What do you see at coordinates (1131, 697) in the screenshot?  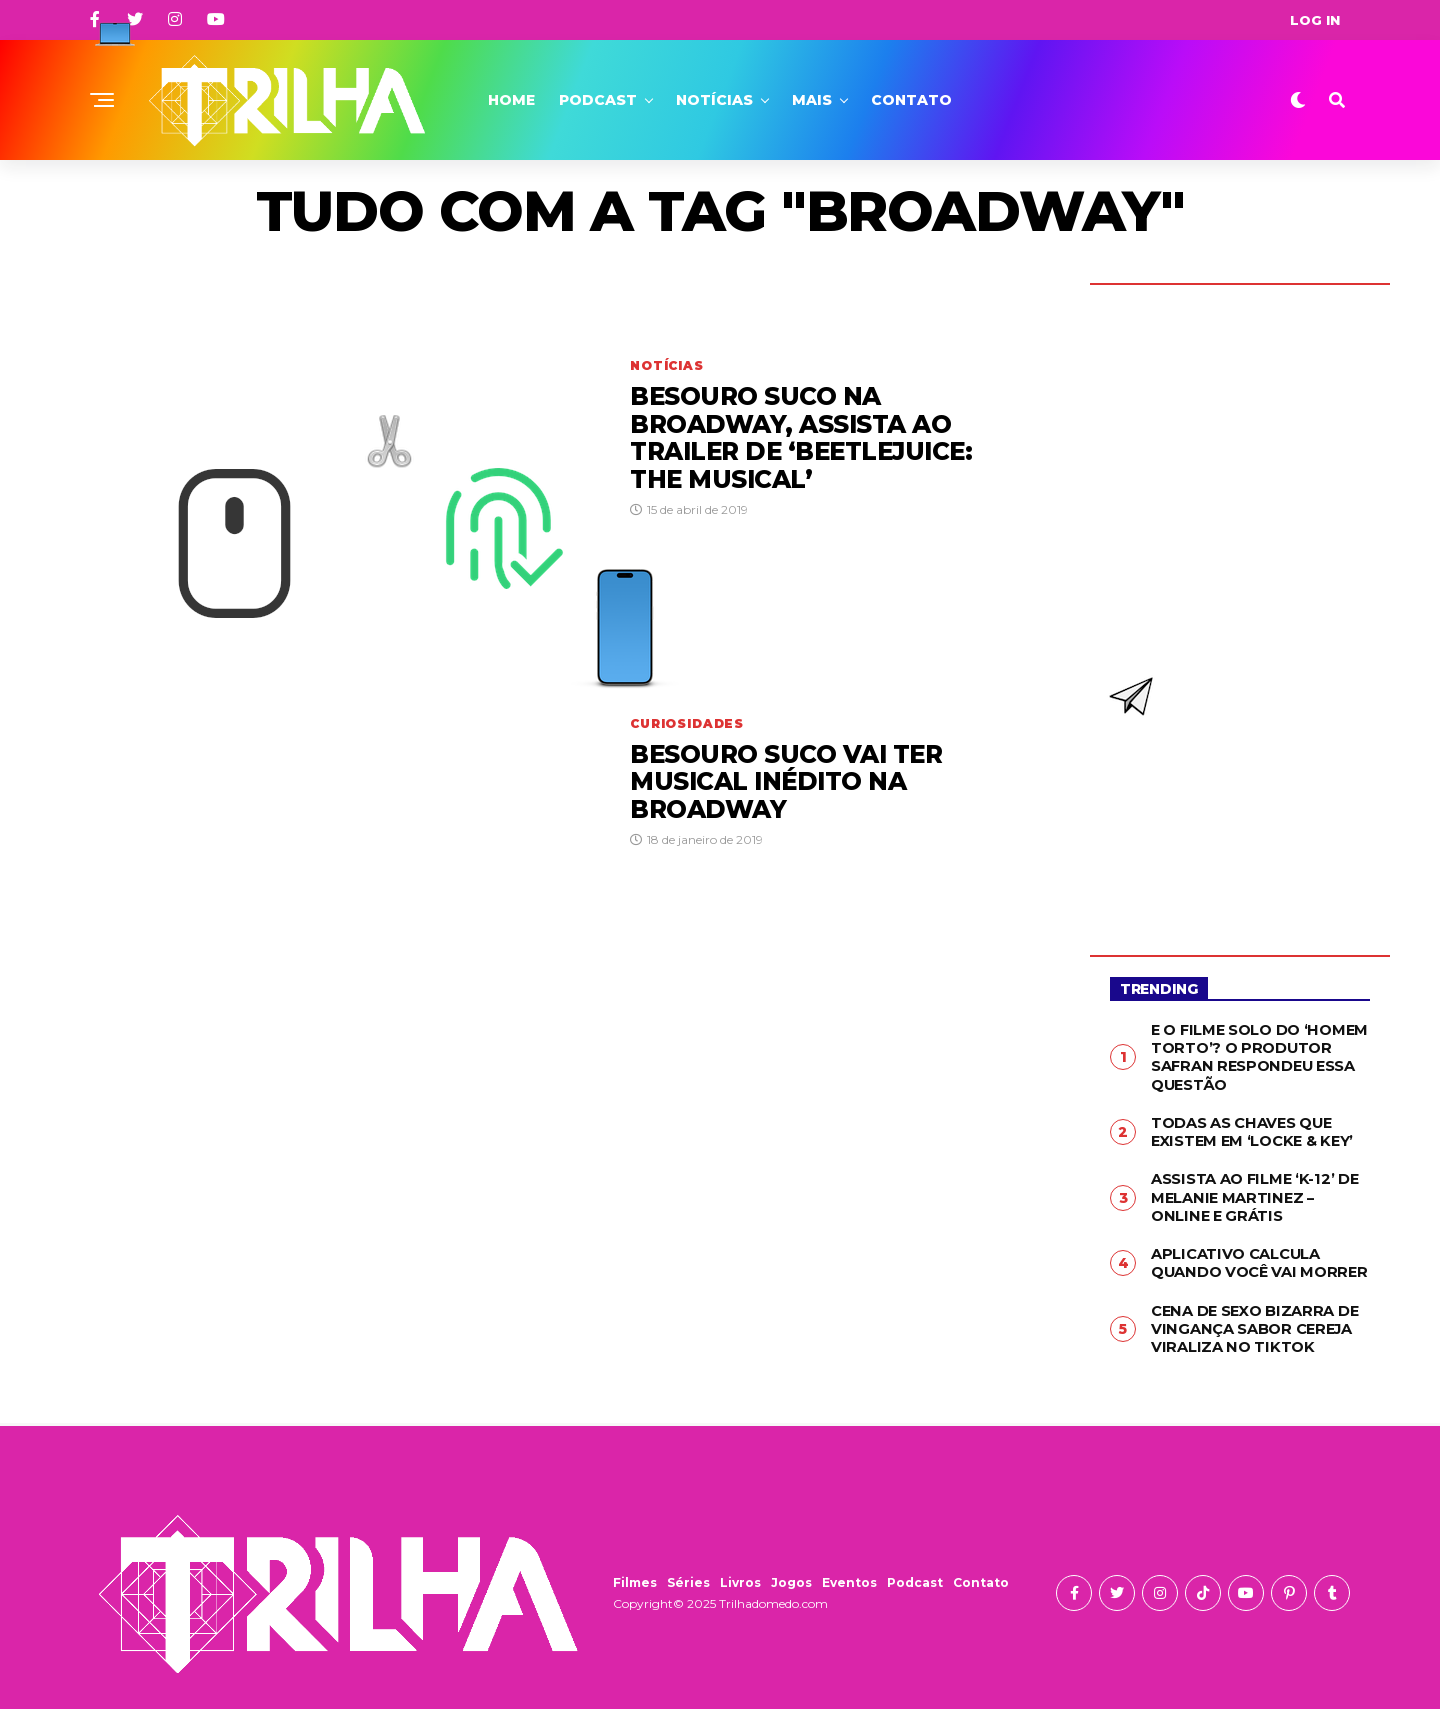 I see `view sent messages folder` at bounding box center [1131, 697].